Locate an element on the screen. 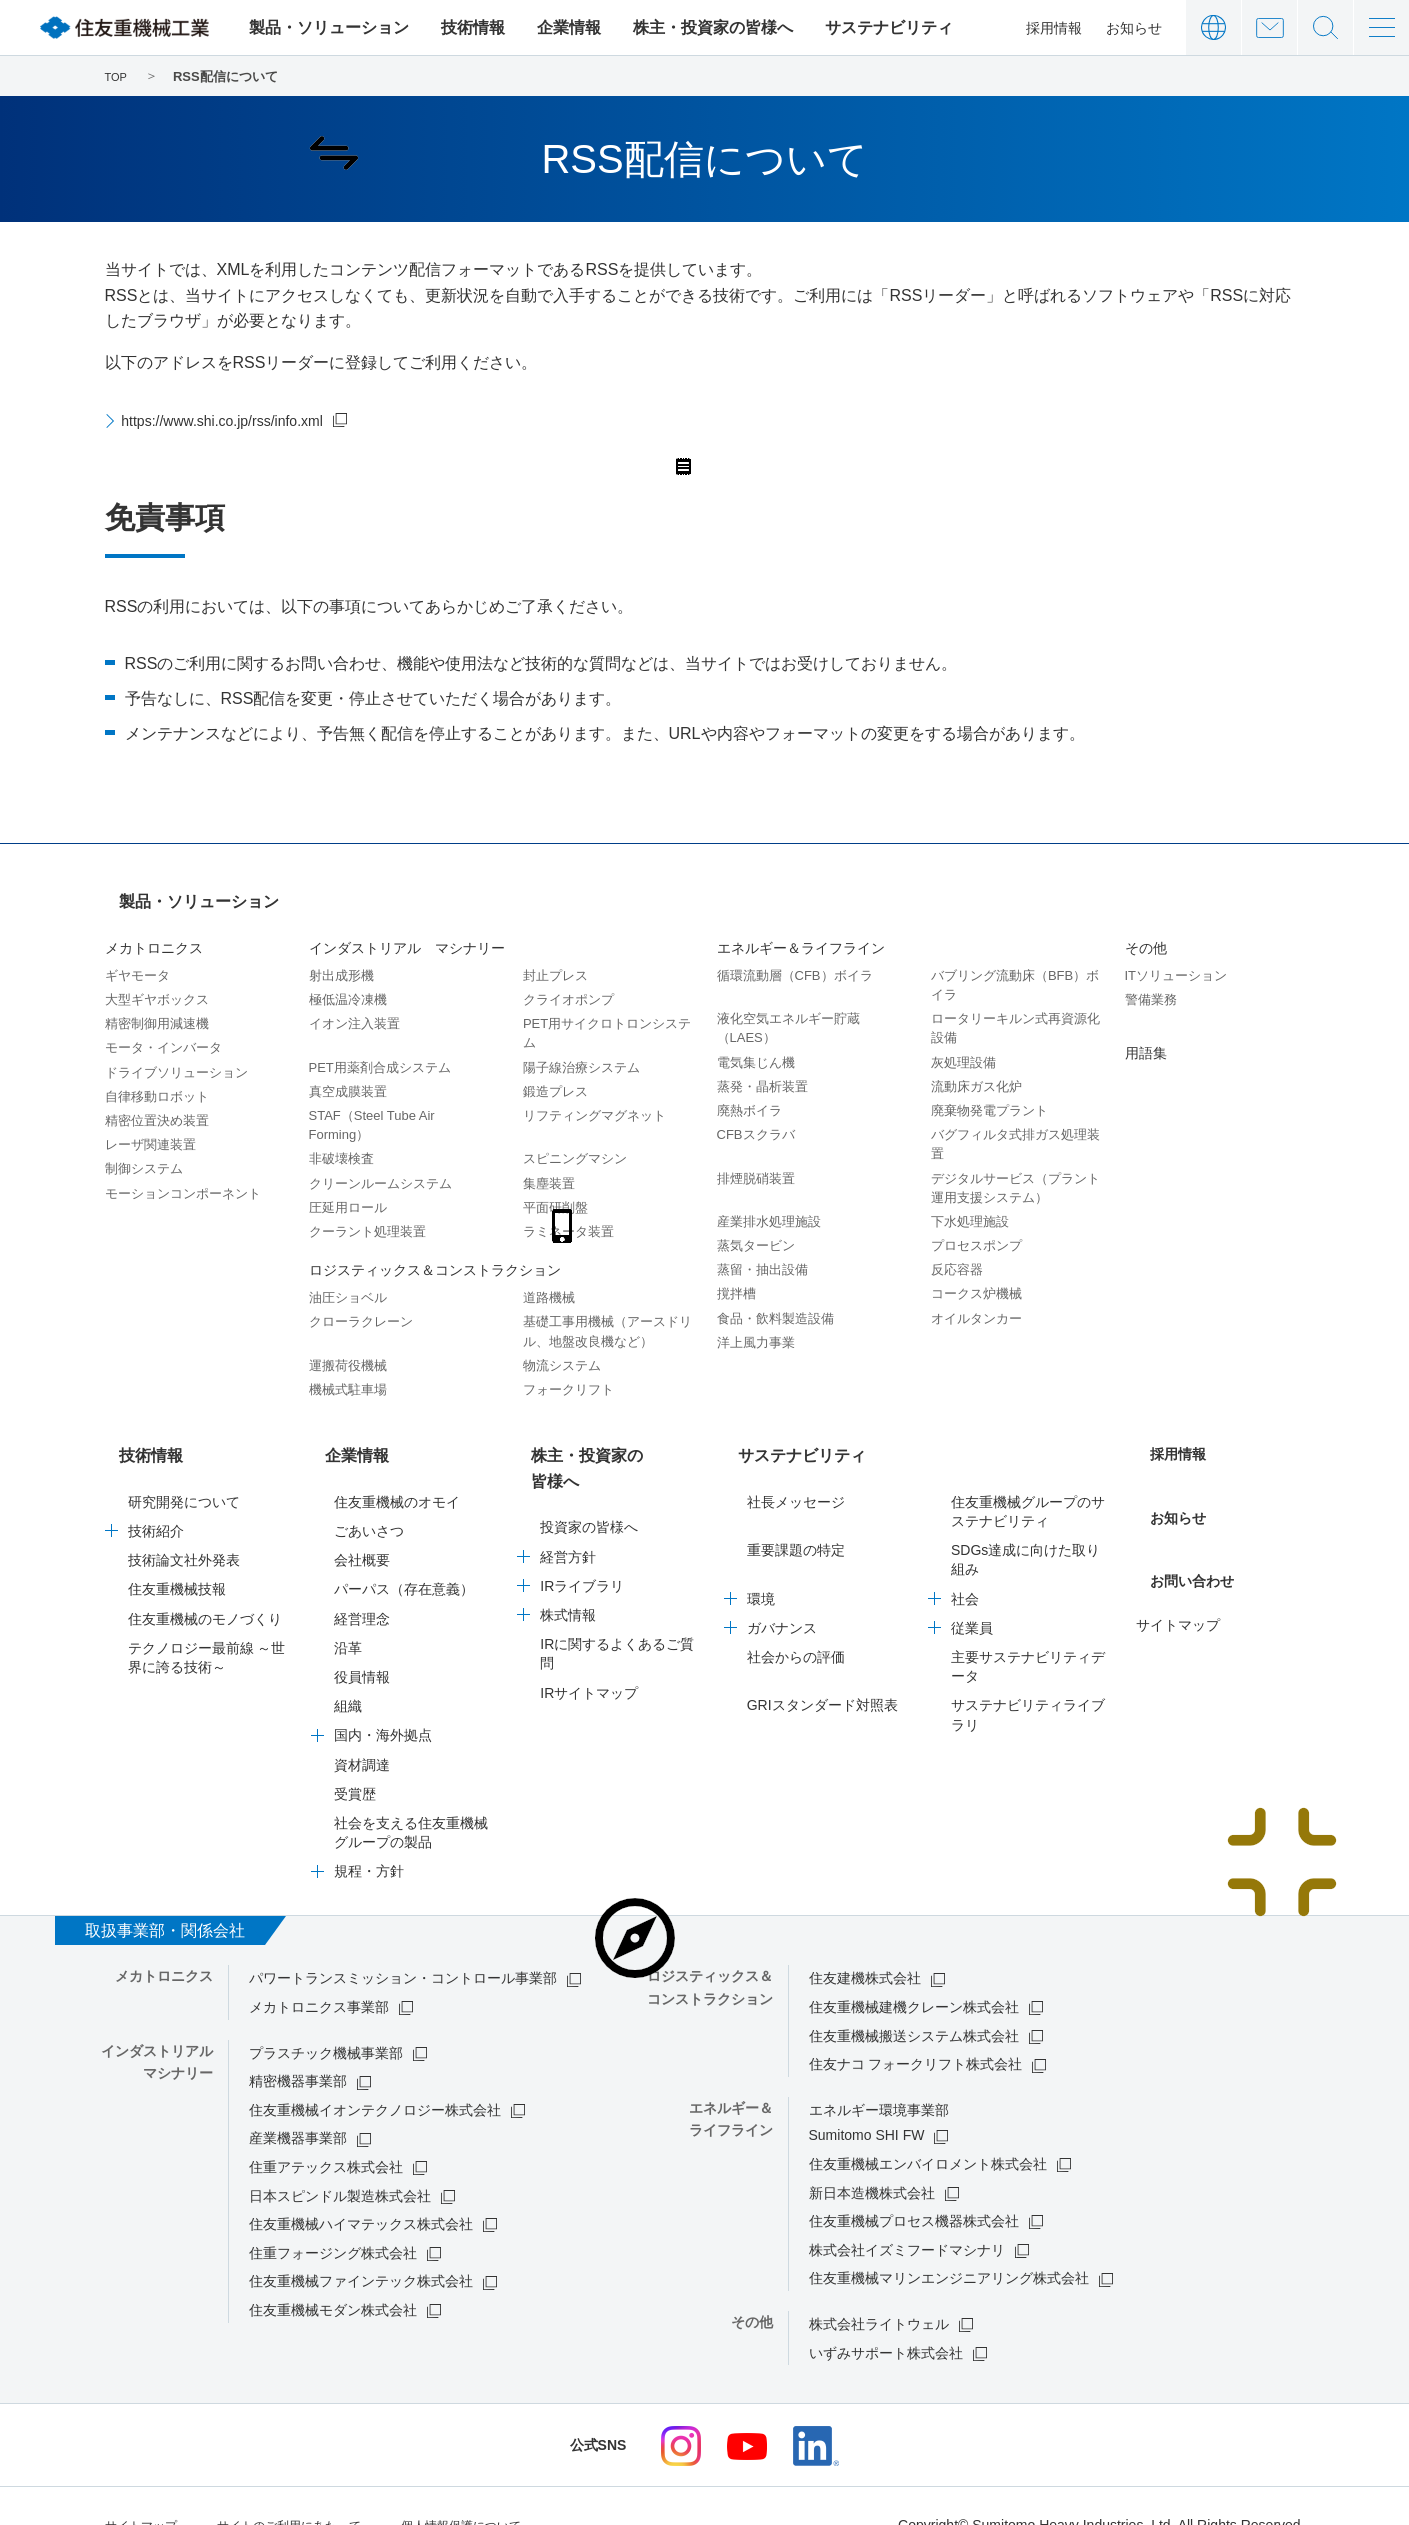  explore nearby content or locations is located at coordinates (635, 1938).